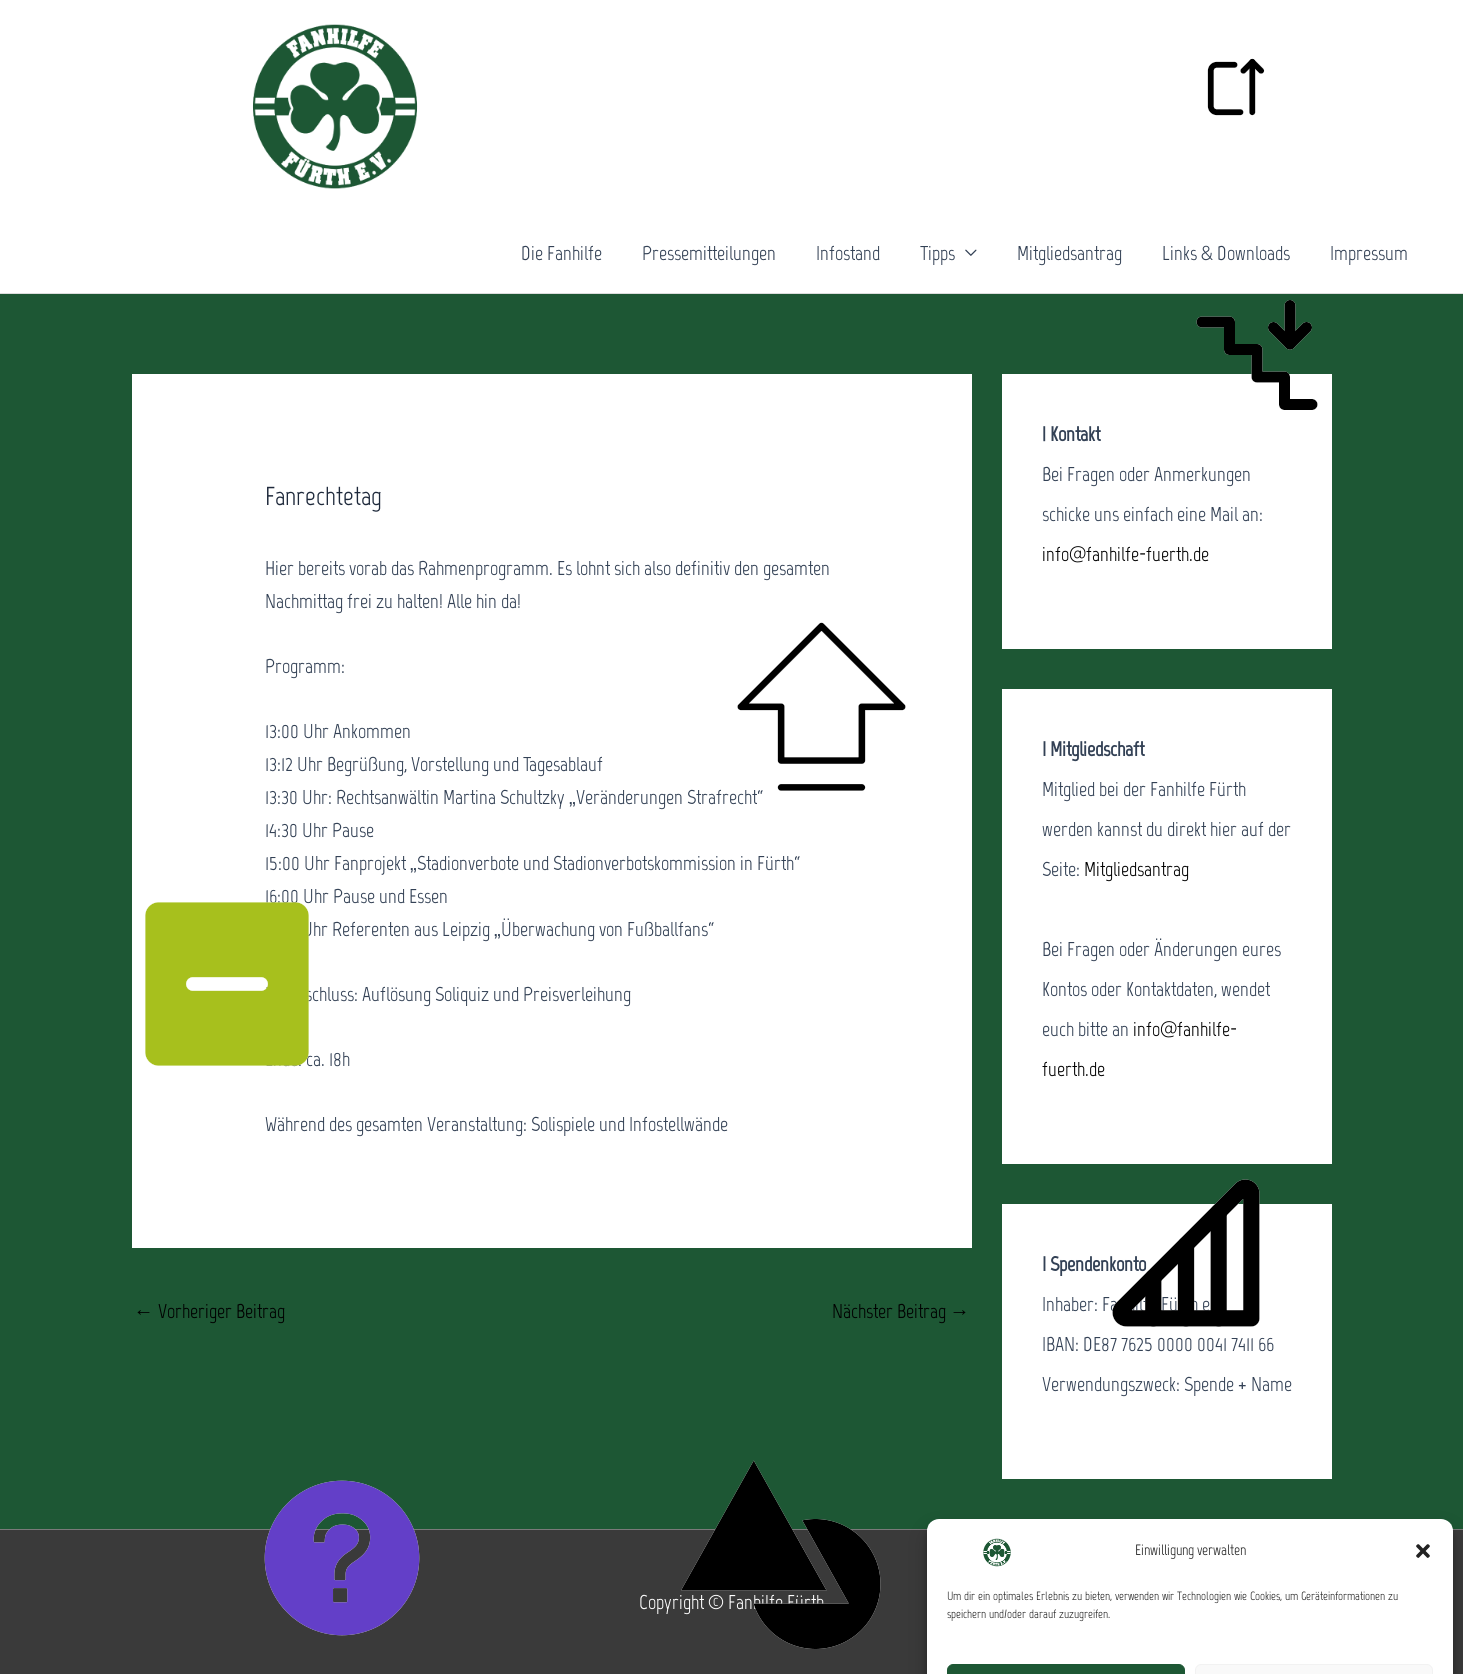  Describe the element at coordinates (1234, 88) in the screenshot. I see `auto-fit content to top edge` at that location.